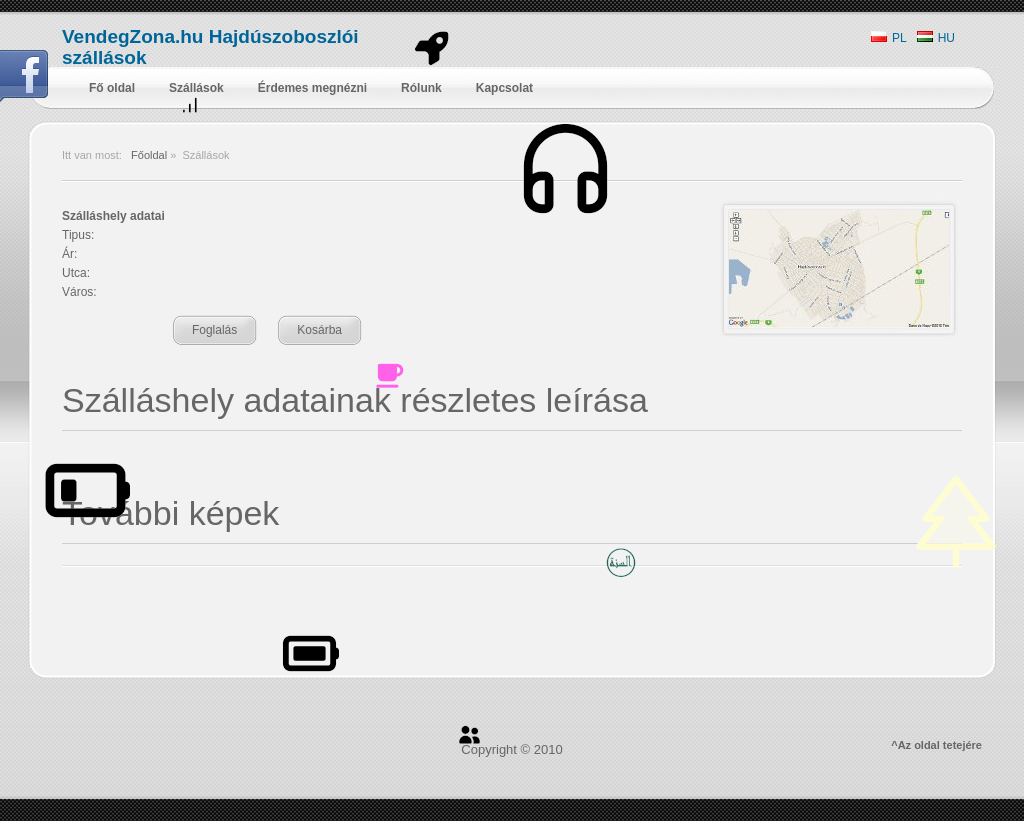  I want to click on view your friends list, so click(469, 734).